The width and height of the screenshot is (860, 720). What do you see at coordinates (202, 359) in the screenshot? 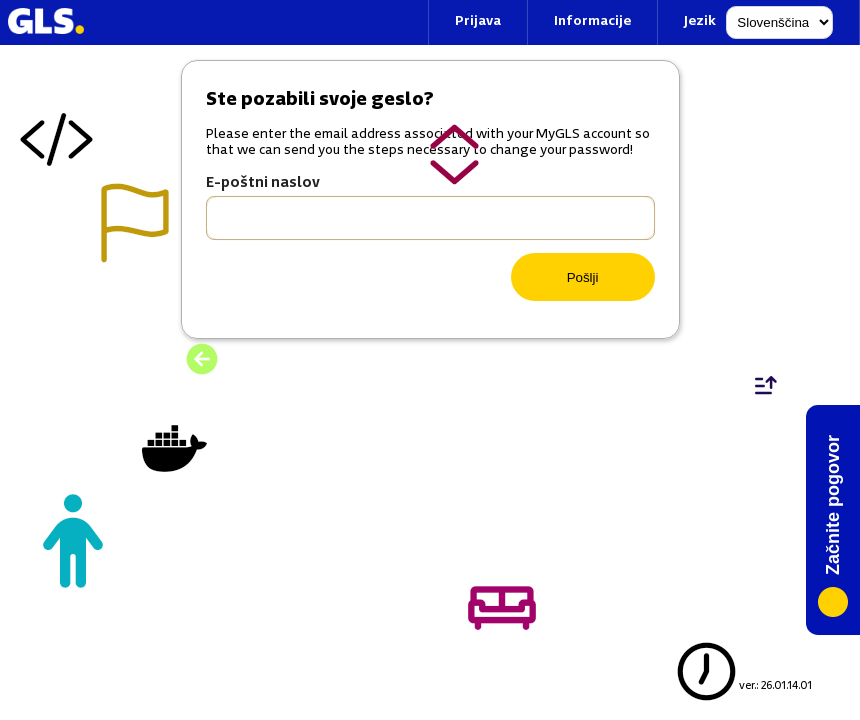
I see `go back to the previous screen` at bounding box center [202, 359].